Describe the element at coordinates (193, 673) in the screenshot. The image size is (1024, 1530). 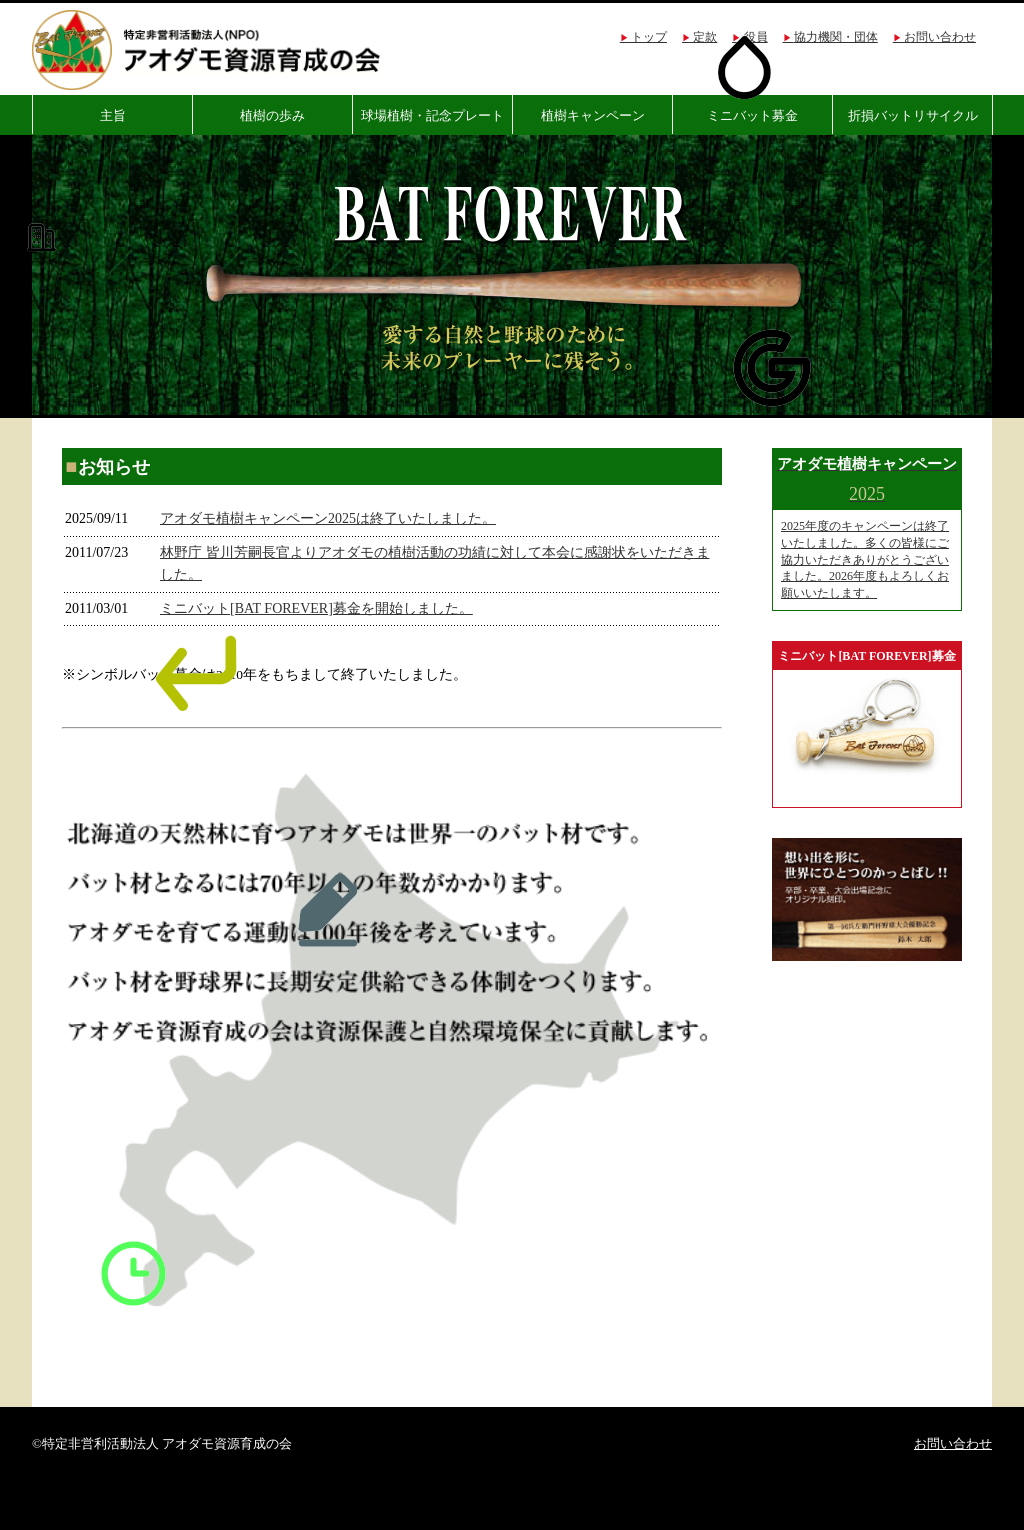
I see `return or enter key` at that location.